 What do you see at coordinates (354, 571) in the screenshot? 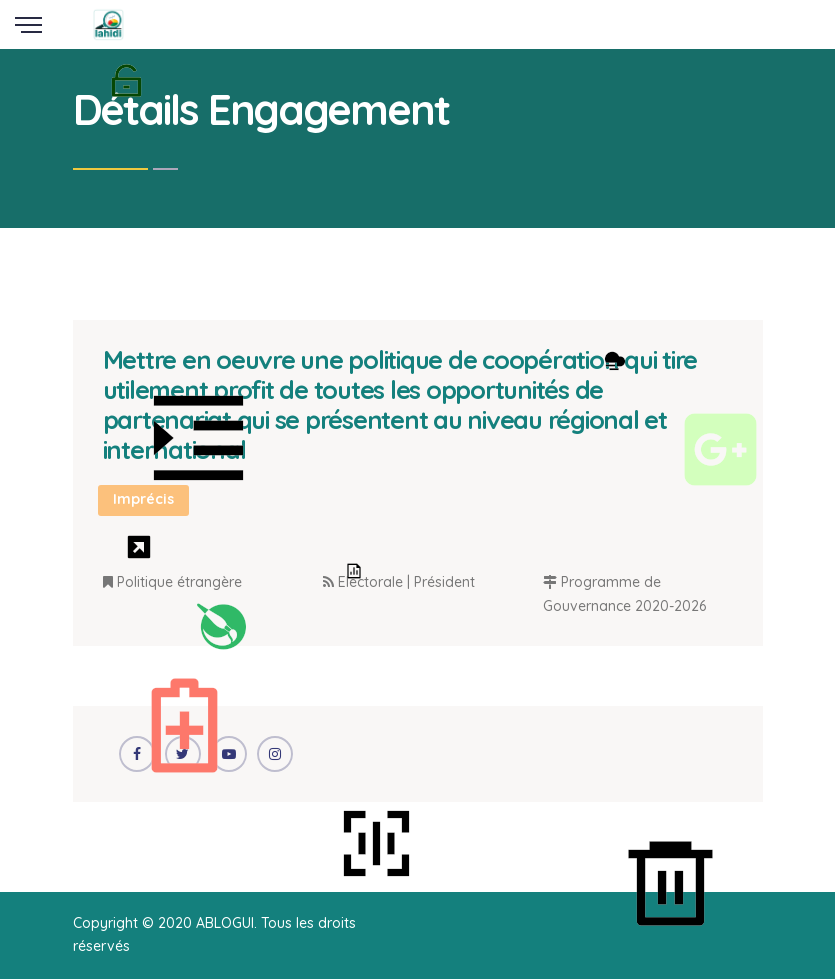
I see `view report or analytics document` at bounding box center [354, 571].